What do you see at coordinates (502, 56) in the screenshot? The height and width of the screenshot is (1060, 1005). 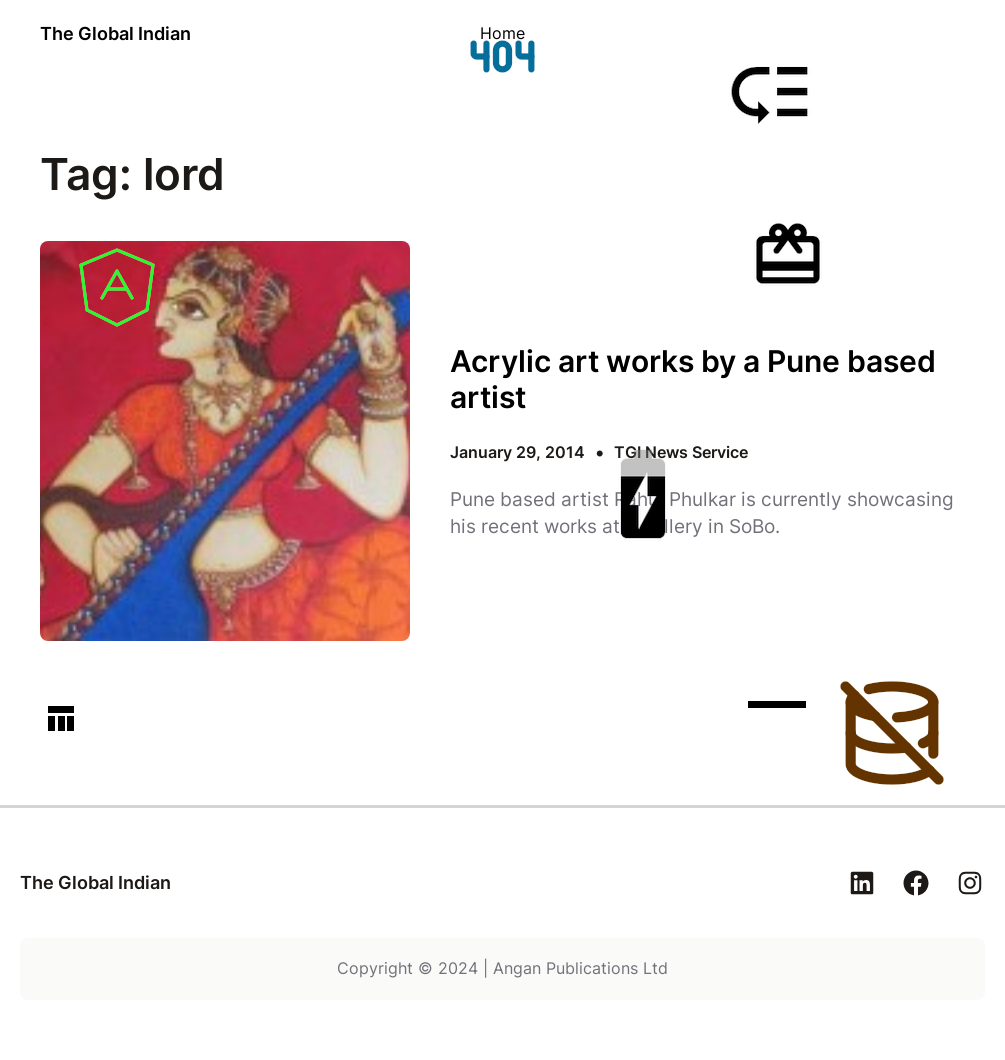 I see `indicates page not found error` at bounding box center [502, 56].